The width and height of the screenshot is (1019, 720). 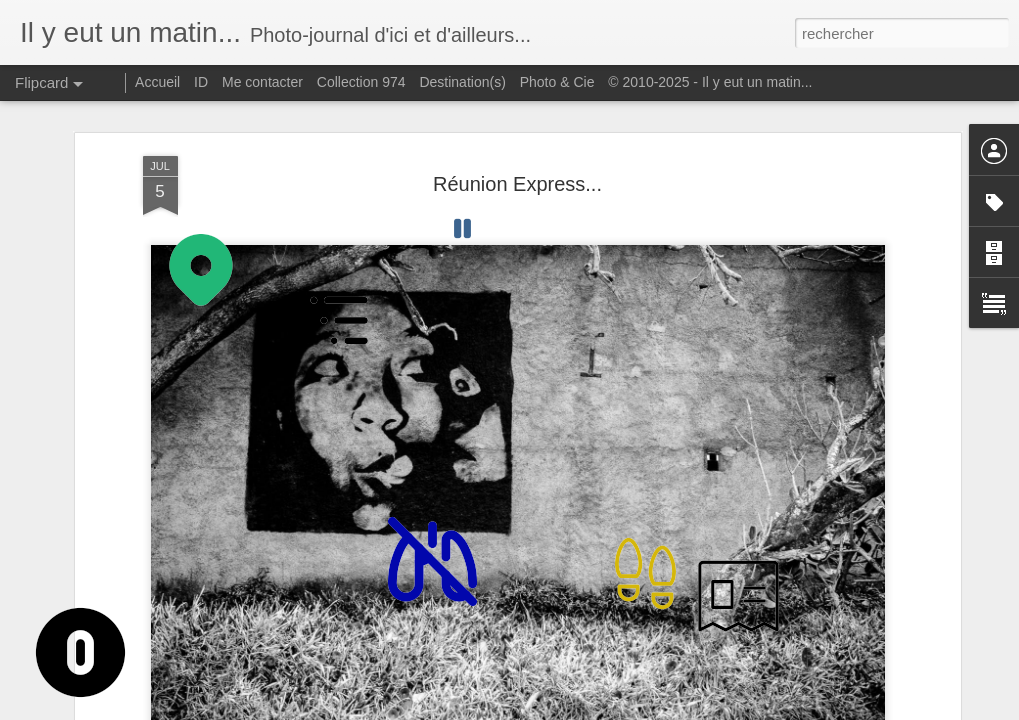 What do you see at coordinates (645, 573) in the screenshot?
I see `view step count or walking activity` at bounding box center [645, 573].